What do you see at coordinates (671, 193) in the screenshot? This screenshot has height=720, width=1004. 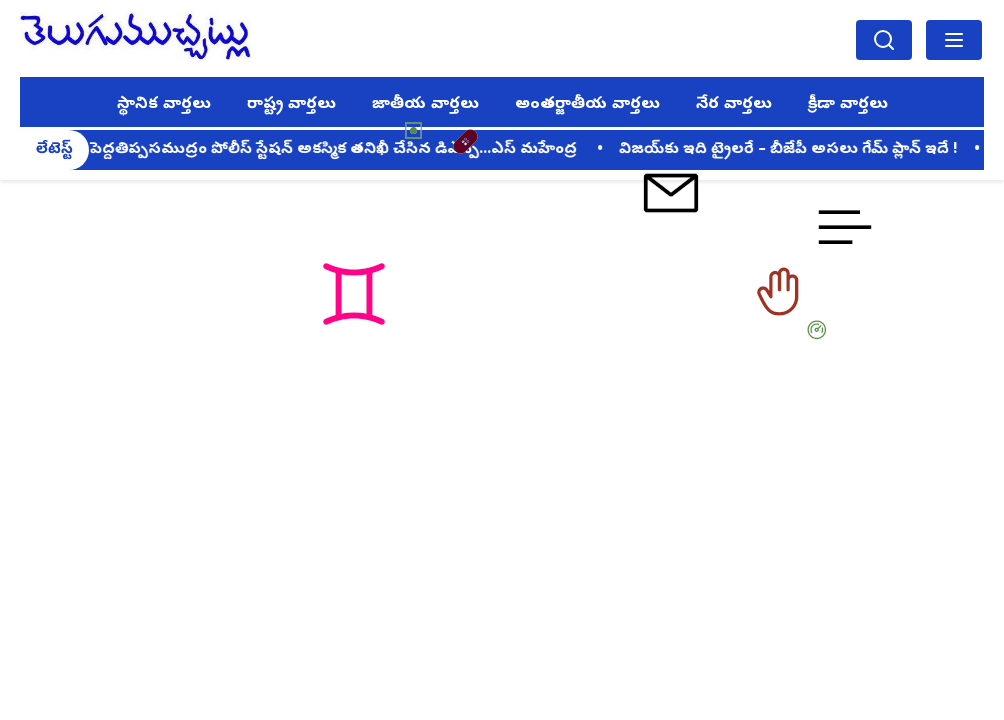 I see `open your inbox` at bounding box center [671, 193].